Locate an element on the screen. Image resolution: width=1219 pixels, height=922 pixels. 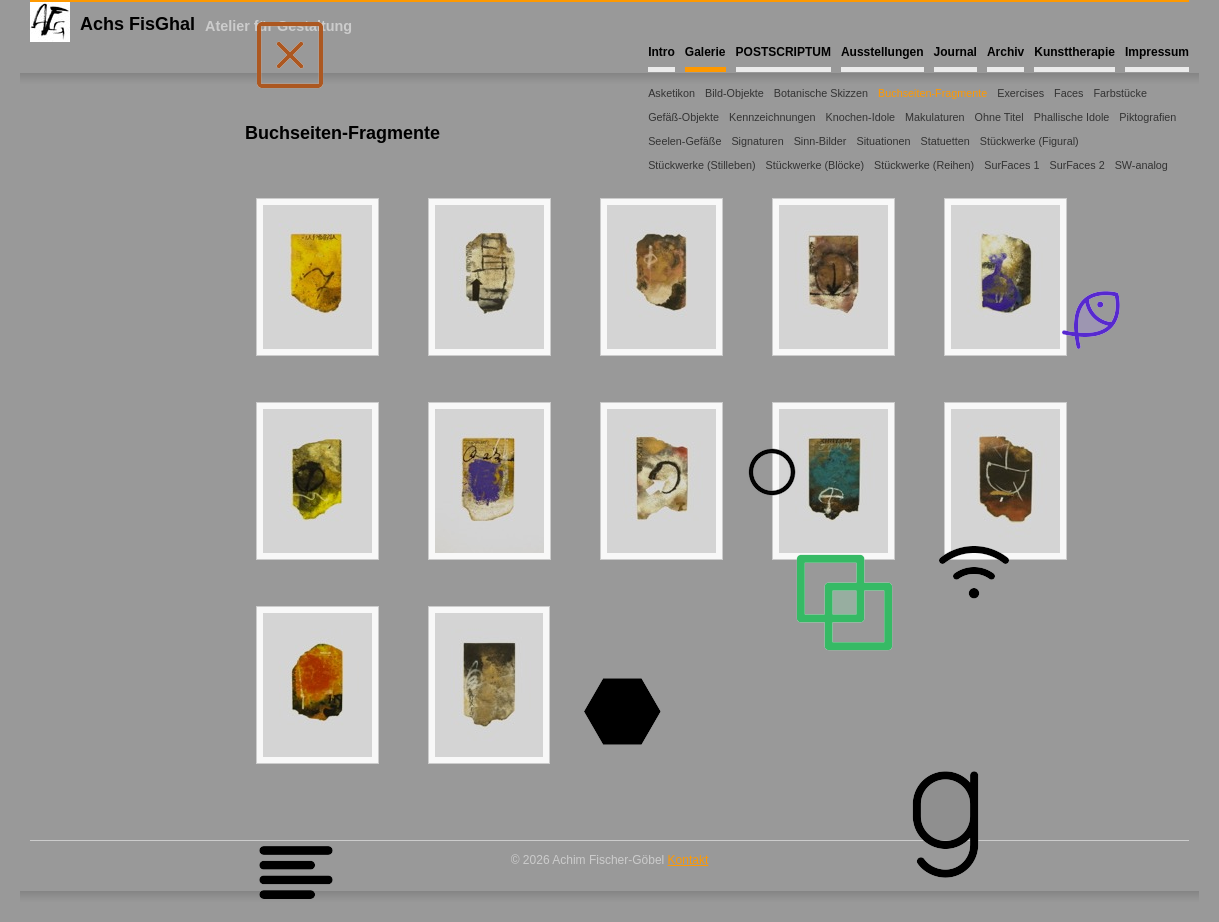
browse seafood or fish-related content is located at coordinates (1093, 318).